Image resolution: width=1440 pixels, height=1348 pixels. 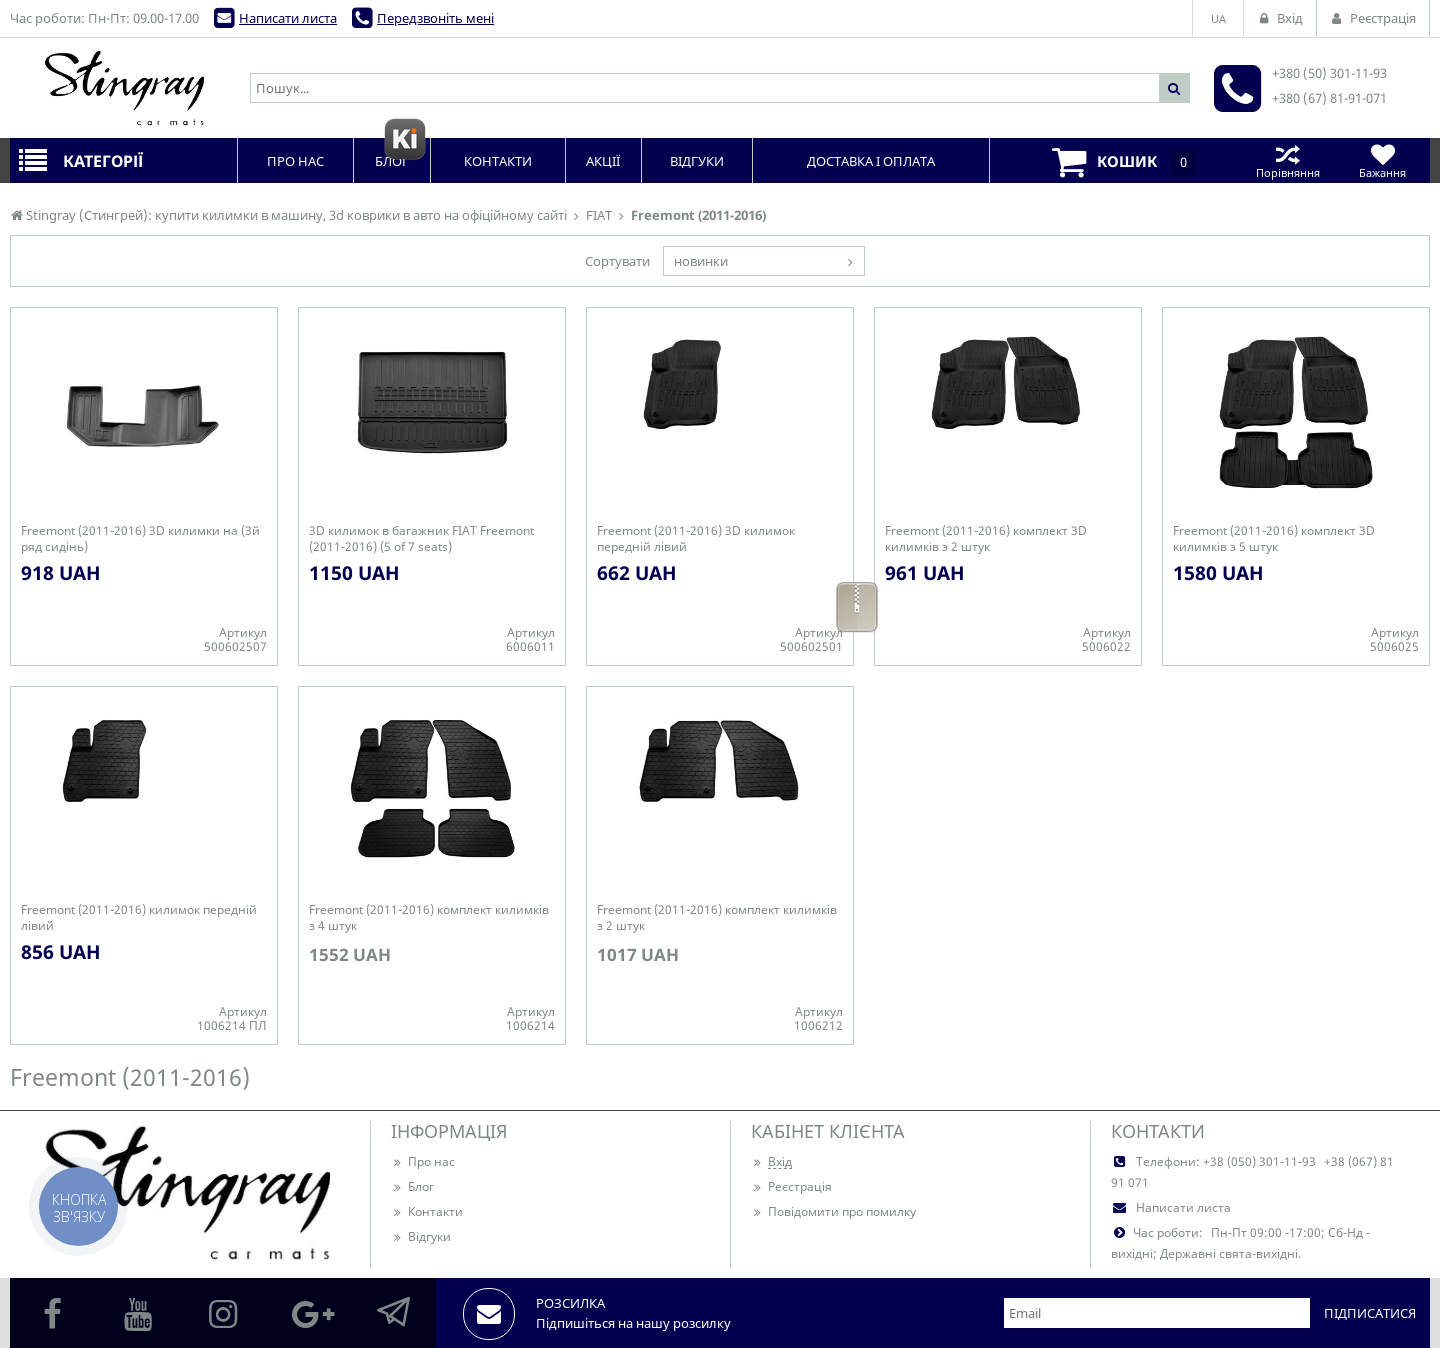 I want to click on open archive manager to compress or extract files, so click(x=857, y=607).